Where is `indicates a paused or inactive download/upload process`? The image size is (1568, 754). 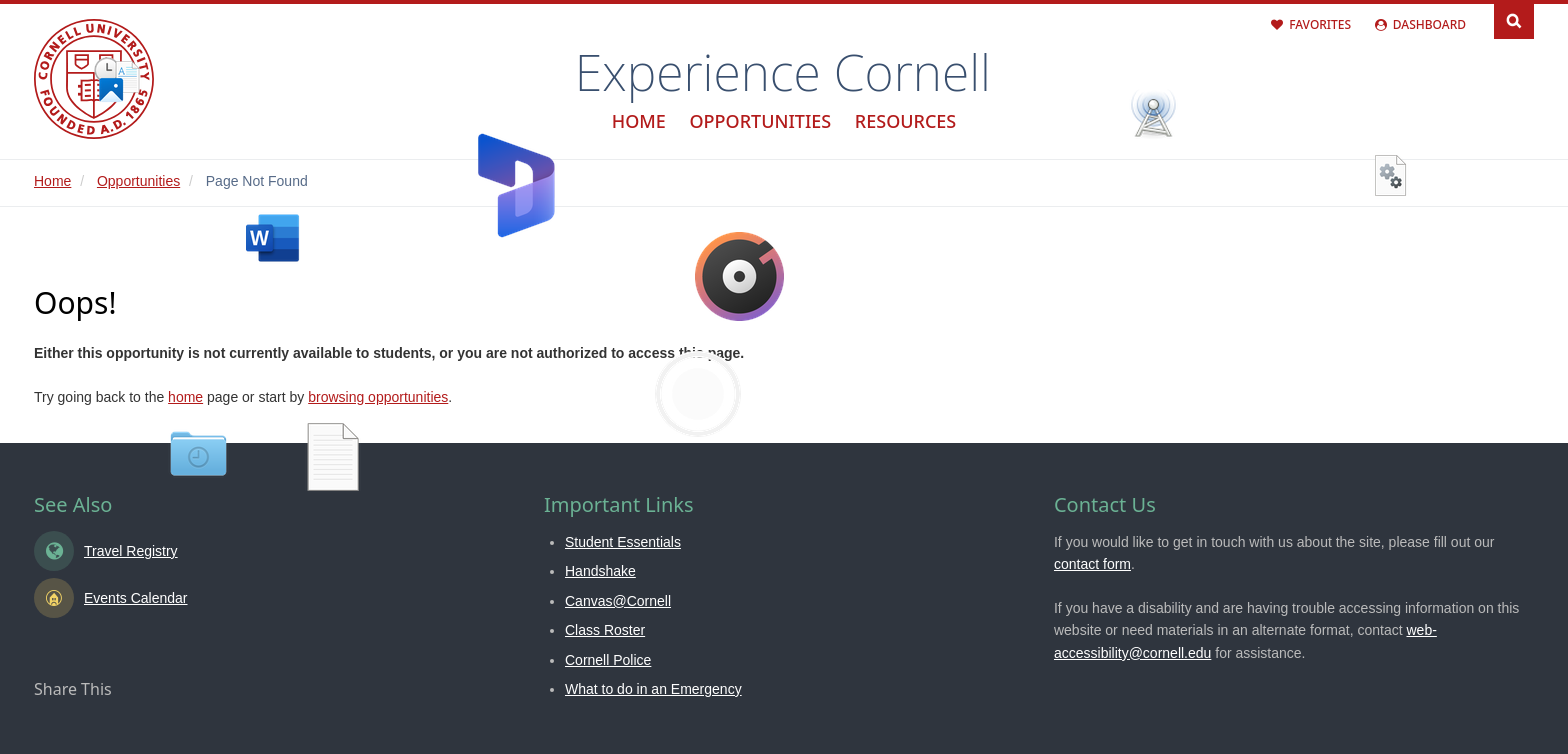 indicates a paused or inactive download/upload process is located at coordinates (698, 394).